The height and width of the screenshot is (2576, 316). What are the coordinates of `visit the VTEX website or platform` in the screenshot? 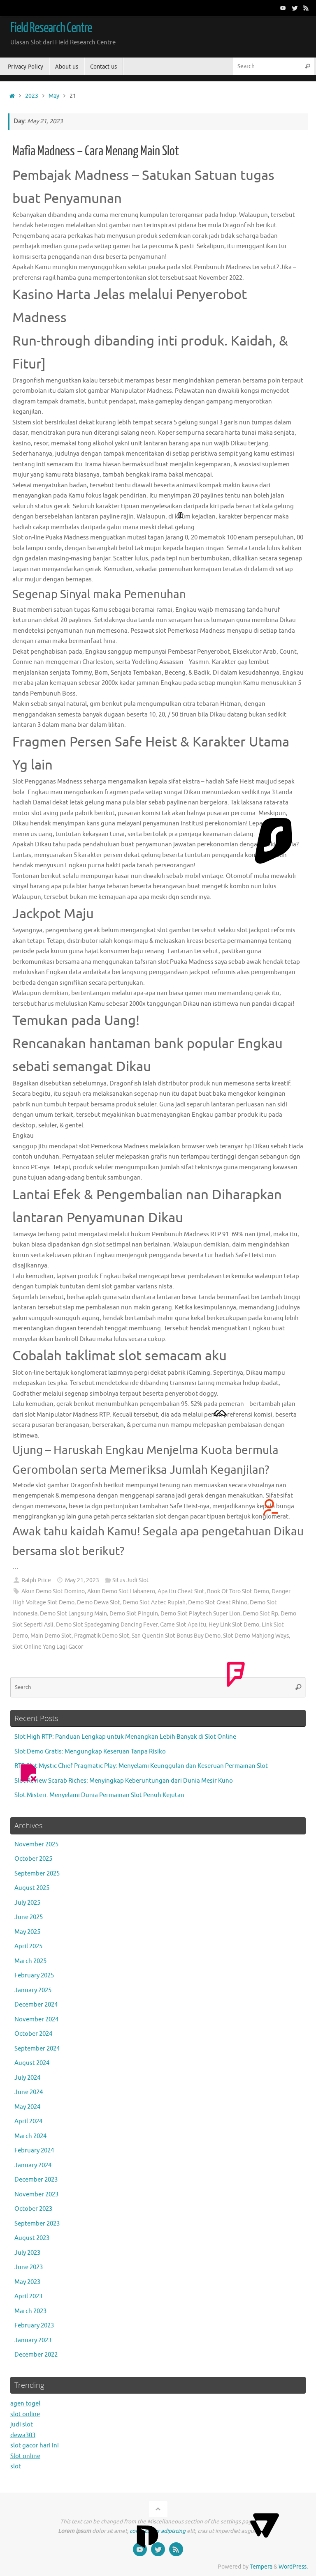 It's located at (265, 2525).